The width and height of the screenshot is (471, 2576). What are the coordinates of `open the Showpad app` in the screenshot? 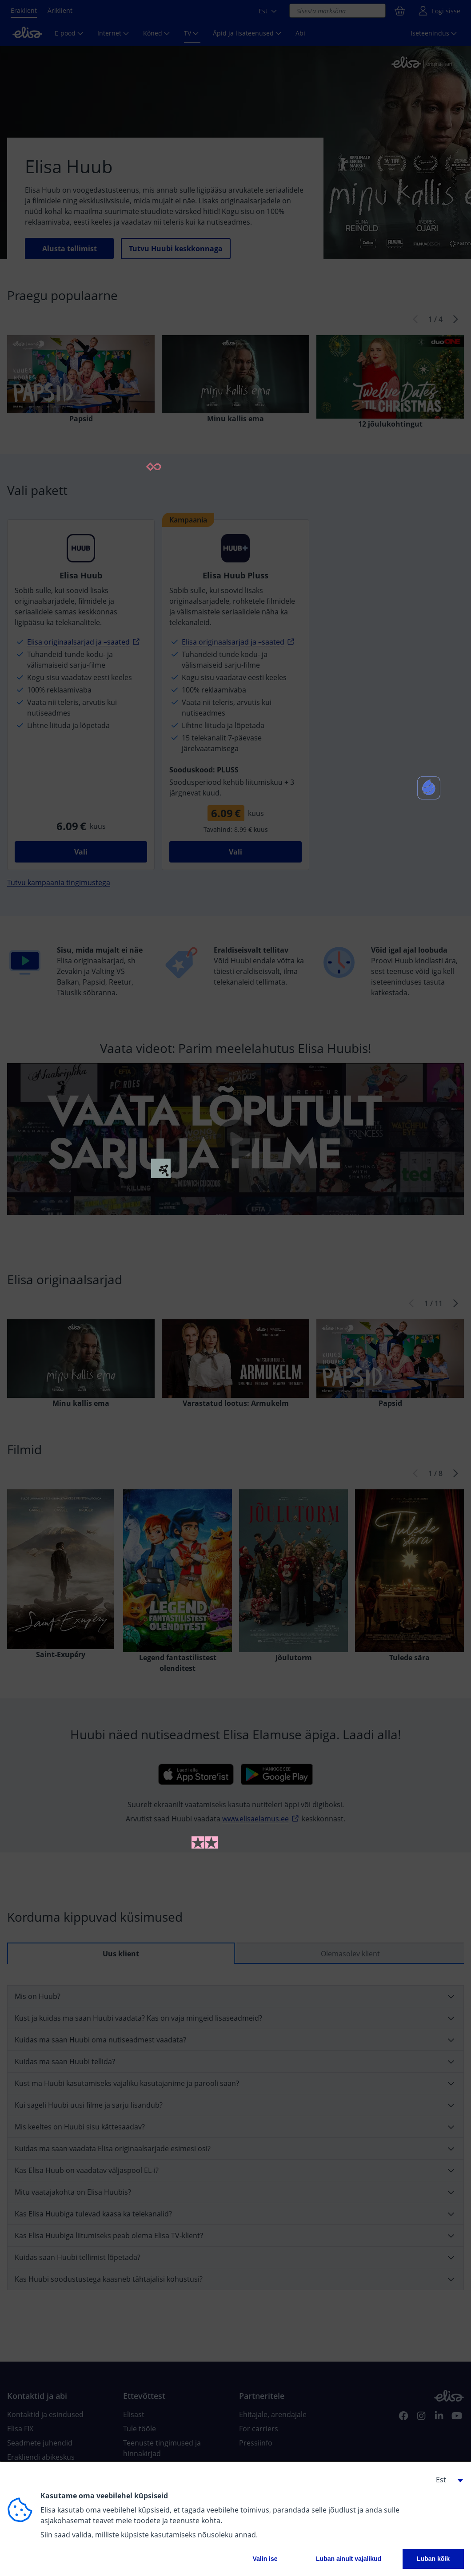 It's located at (153, 467).